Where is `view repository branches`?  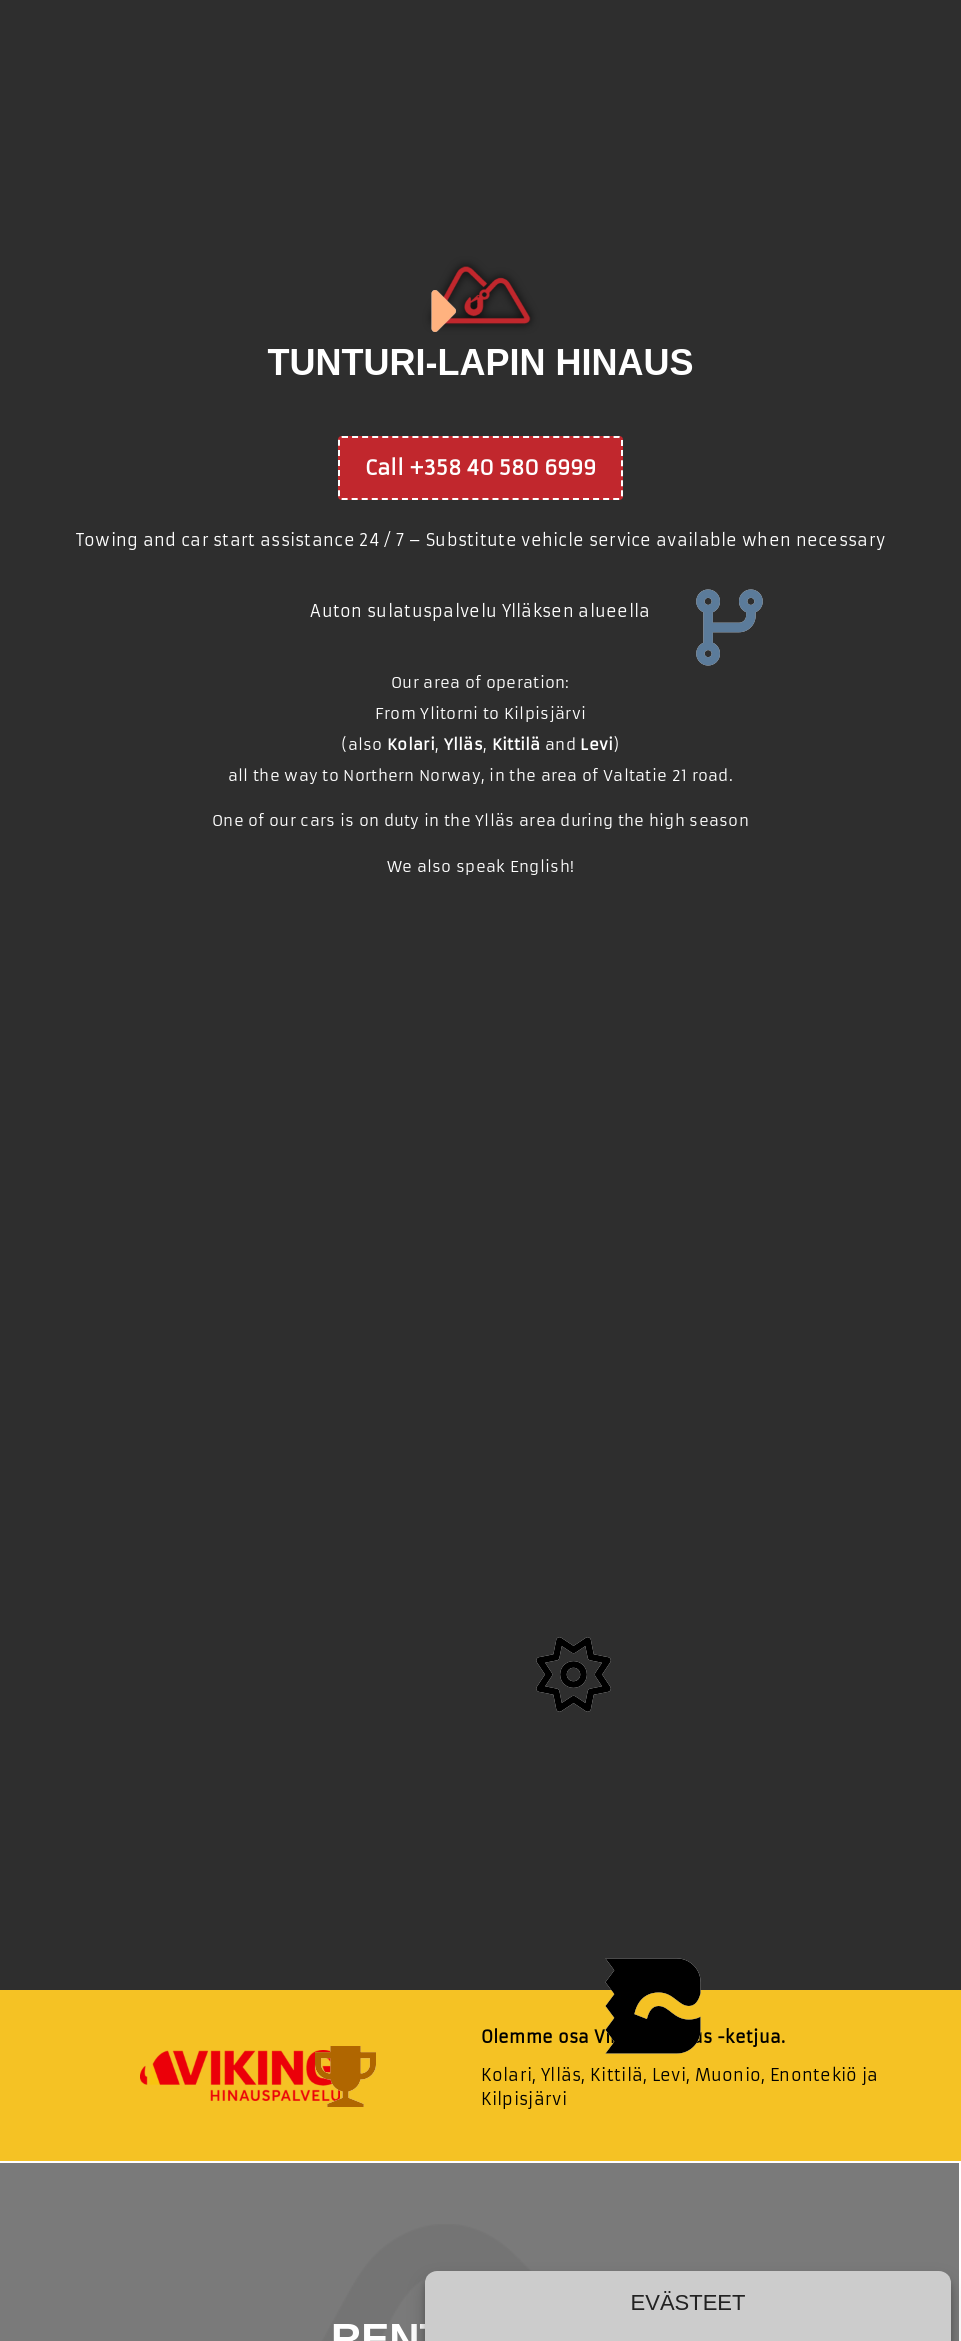
view repository branches is located at coordinates (729, 627).